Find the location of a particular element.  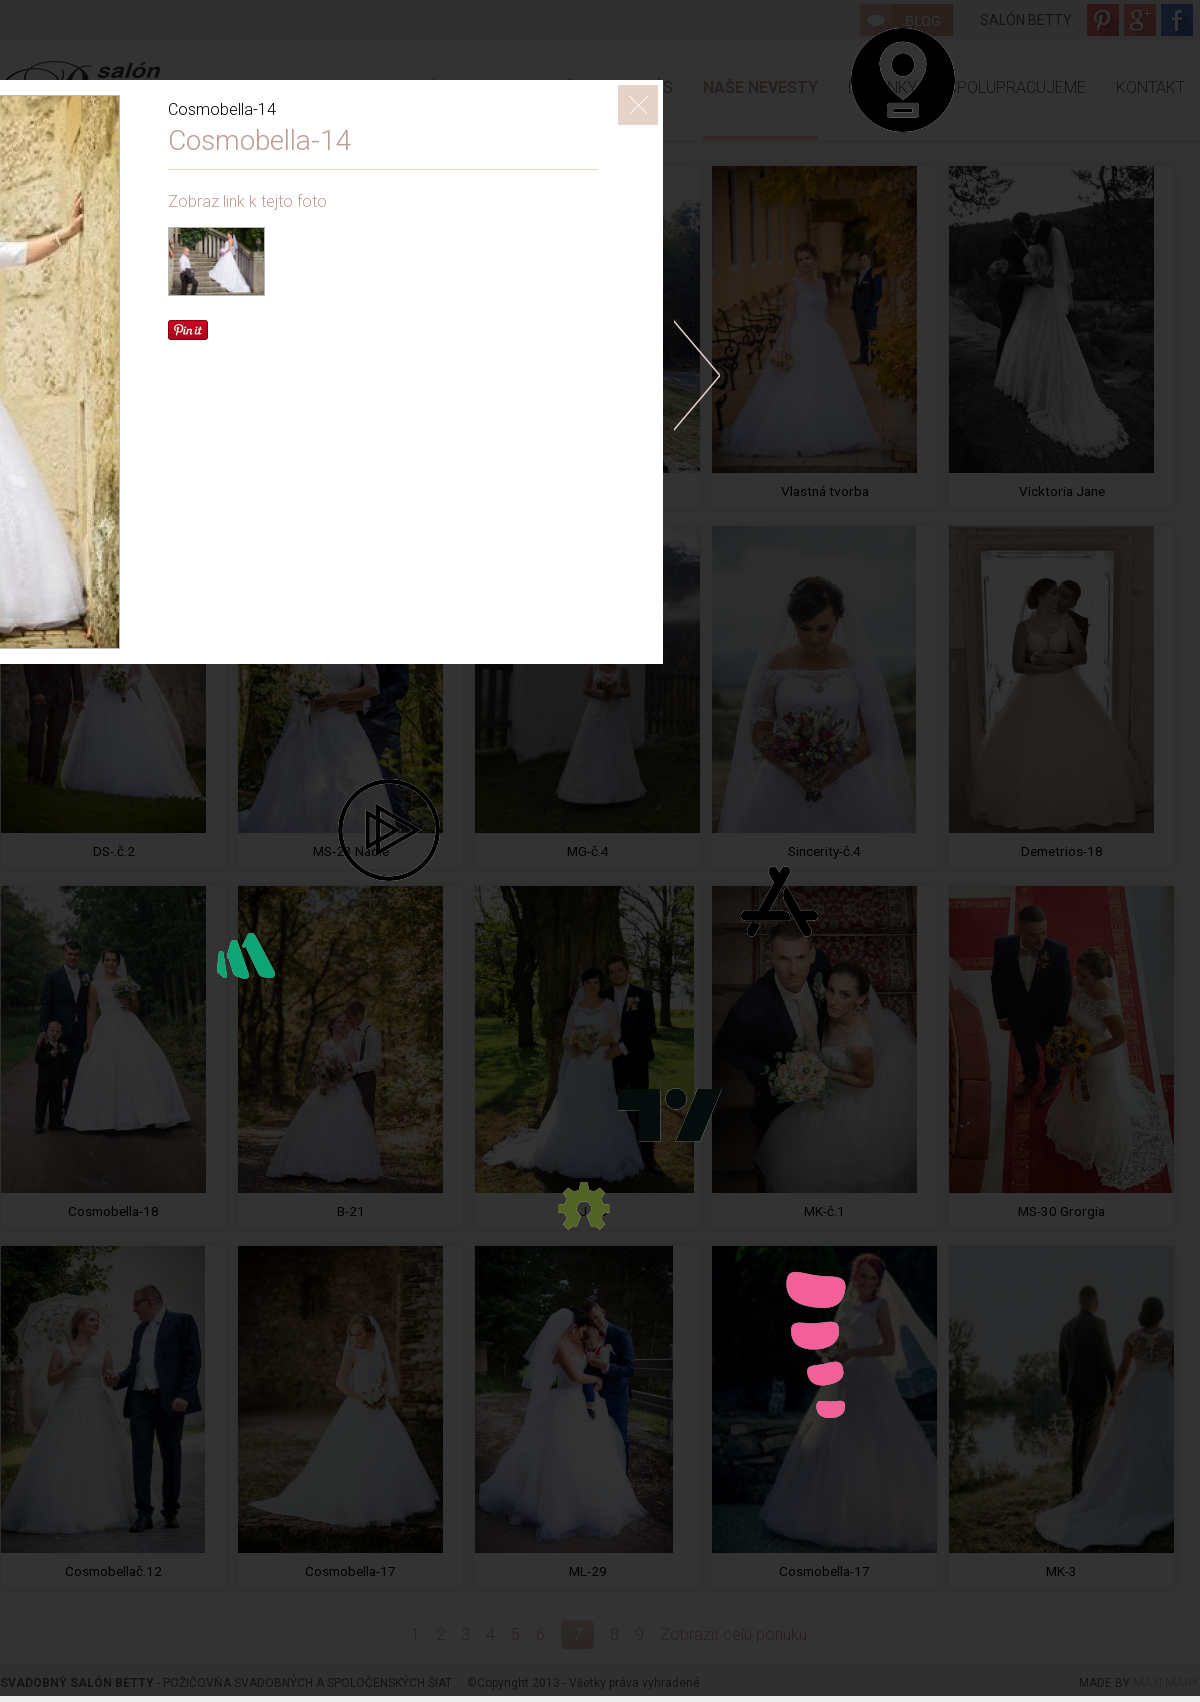

maplibre mapping library logo is located at coordinates (903, 80).